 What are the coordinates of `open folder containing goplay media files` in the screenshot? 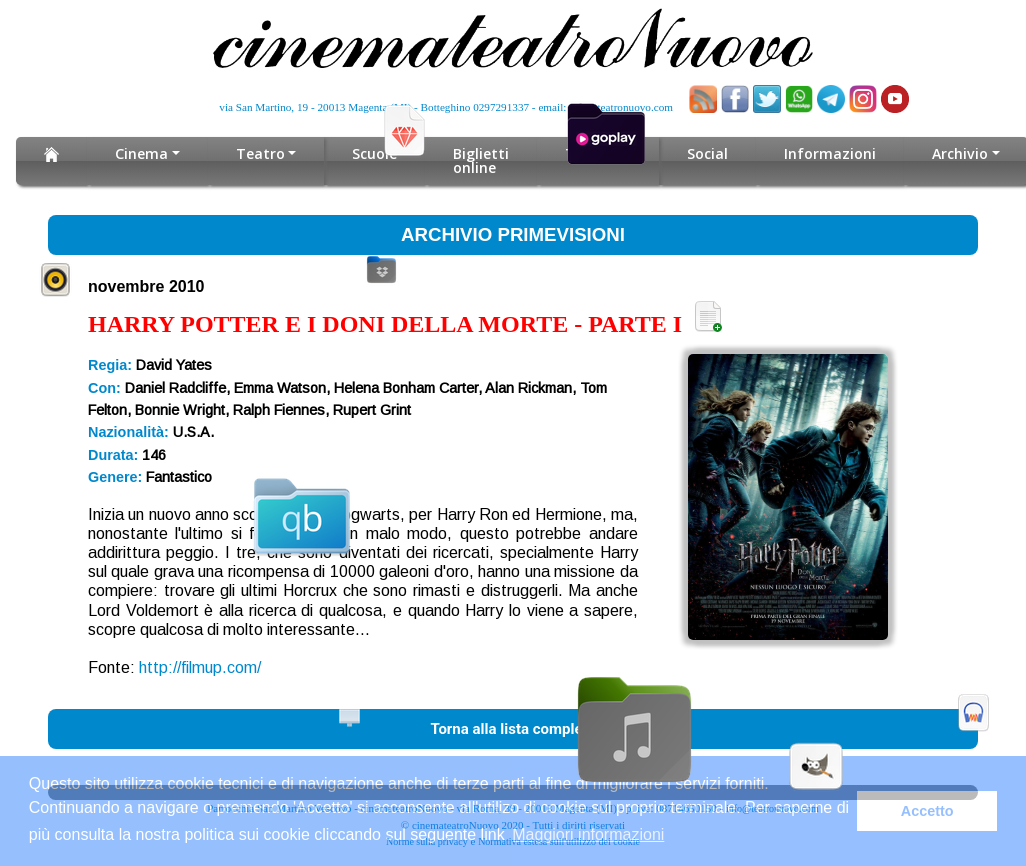 It's located at (606, 136).